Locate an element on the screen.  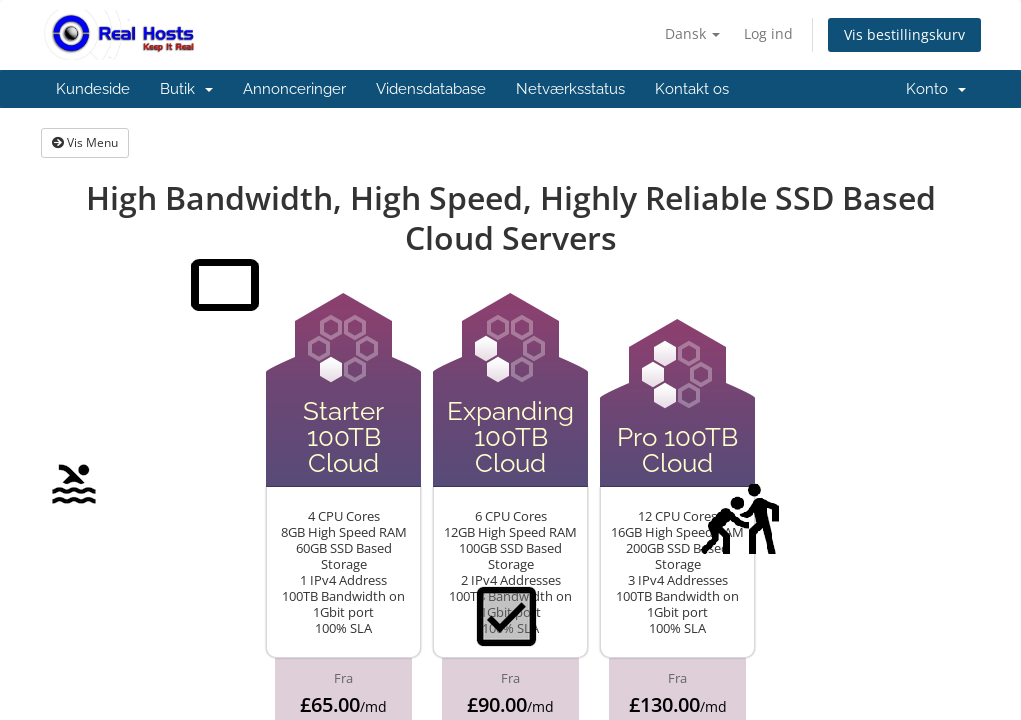
select or confirm an option is located at coordinates (506, 616).